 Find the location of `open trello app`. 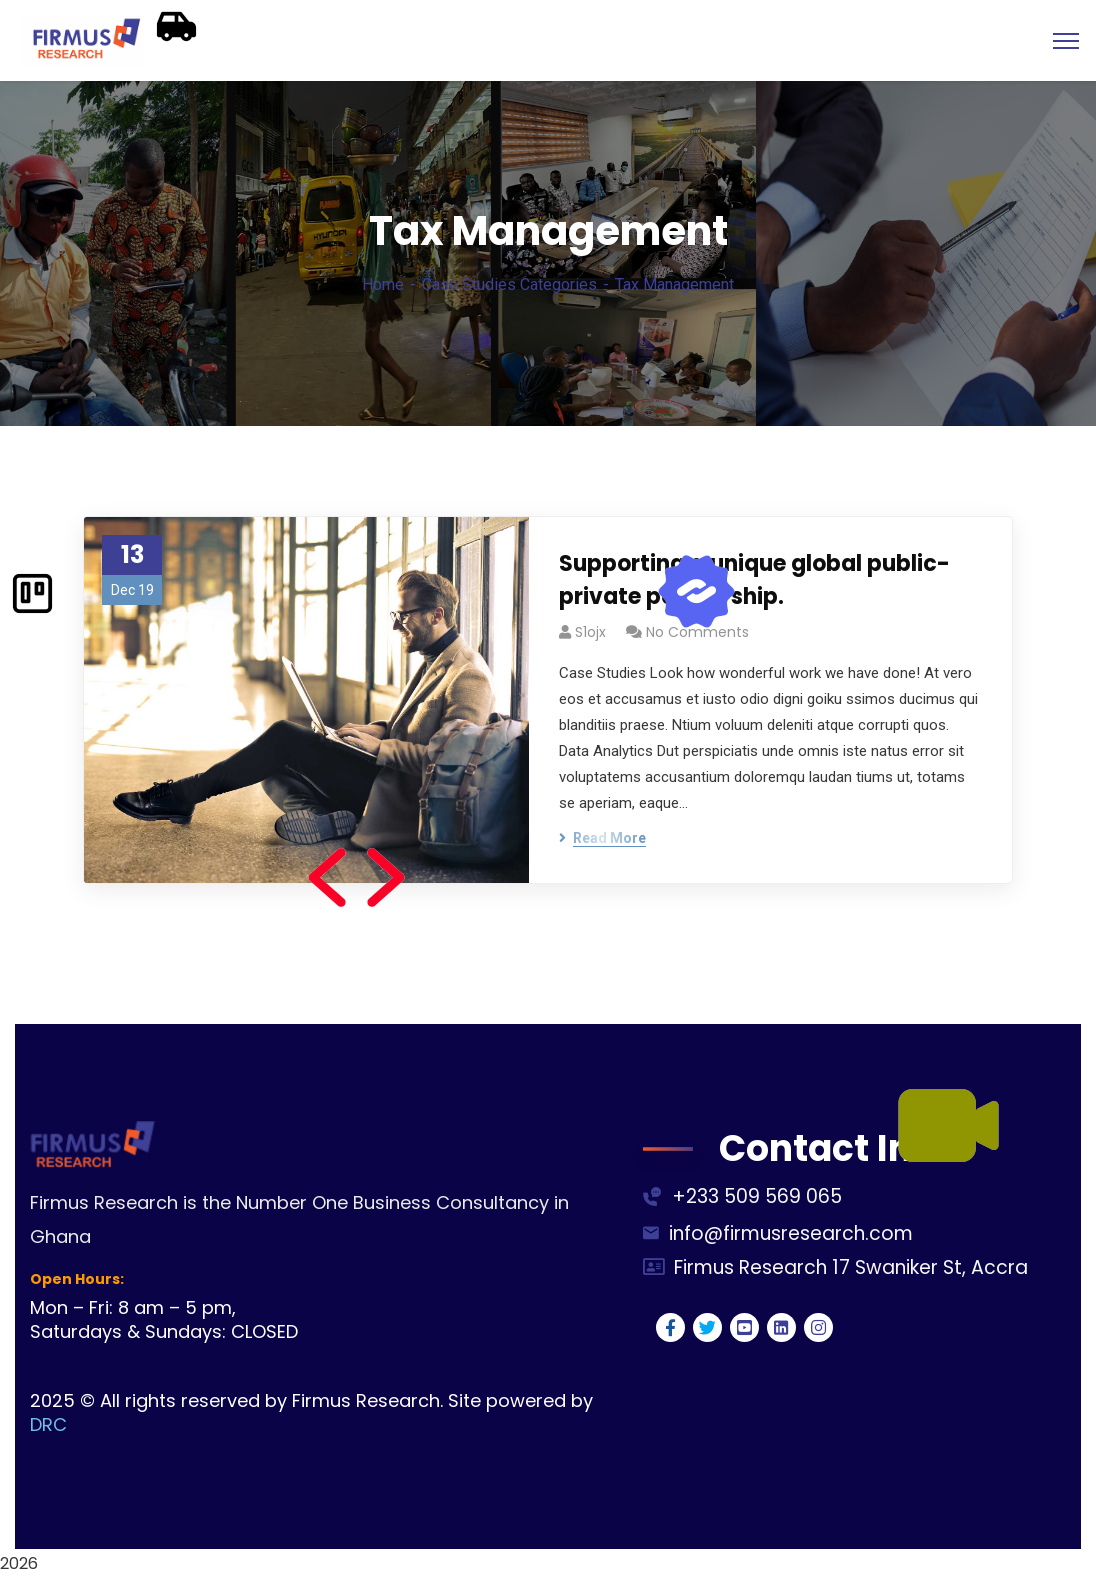

open trello app is located at coordinates (32, 593).